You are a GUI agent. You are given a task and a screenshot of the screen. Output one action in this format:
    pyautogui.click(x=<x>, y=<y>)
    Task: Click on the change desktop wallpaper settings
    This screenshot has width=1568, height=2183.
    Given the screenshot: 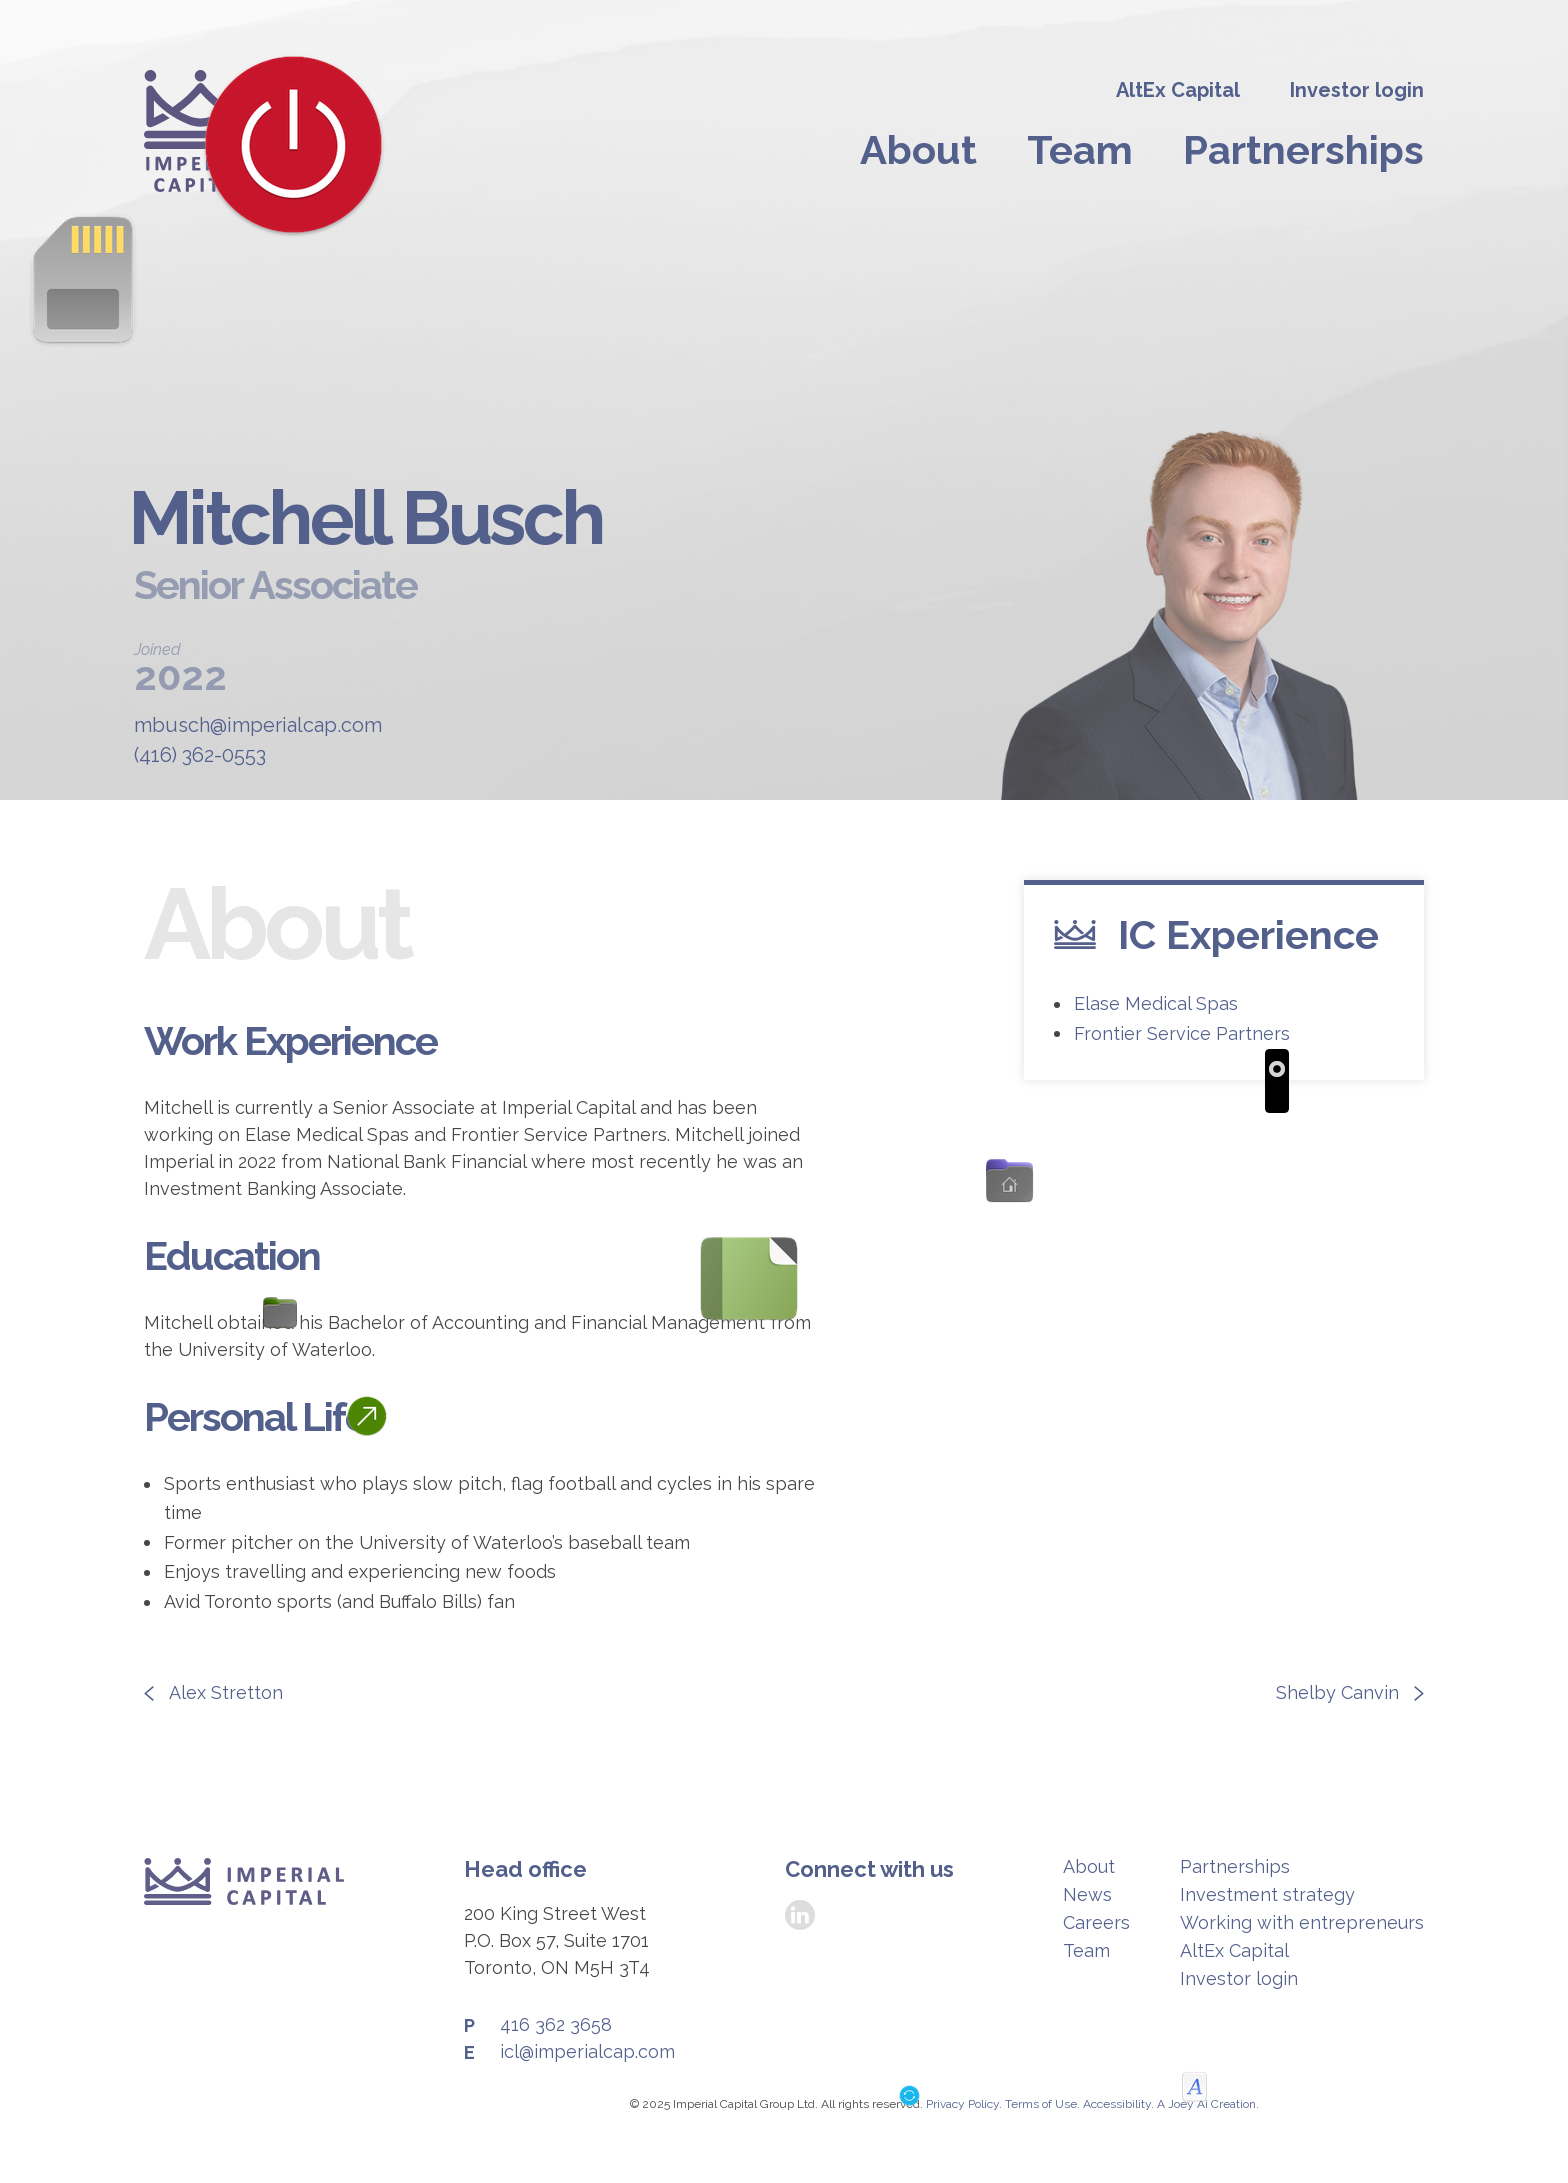 What is the action you would take?
    pyautogui.click(x=749, y=1275)
    